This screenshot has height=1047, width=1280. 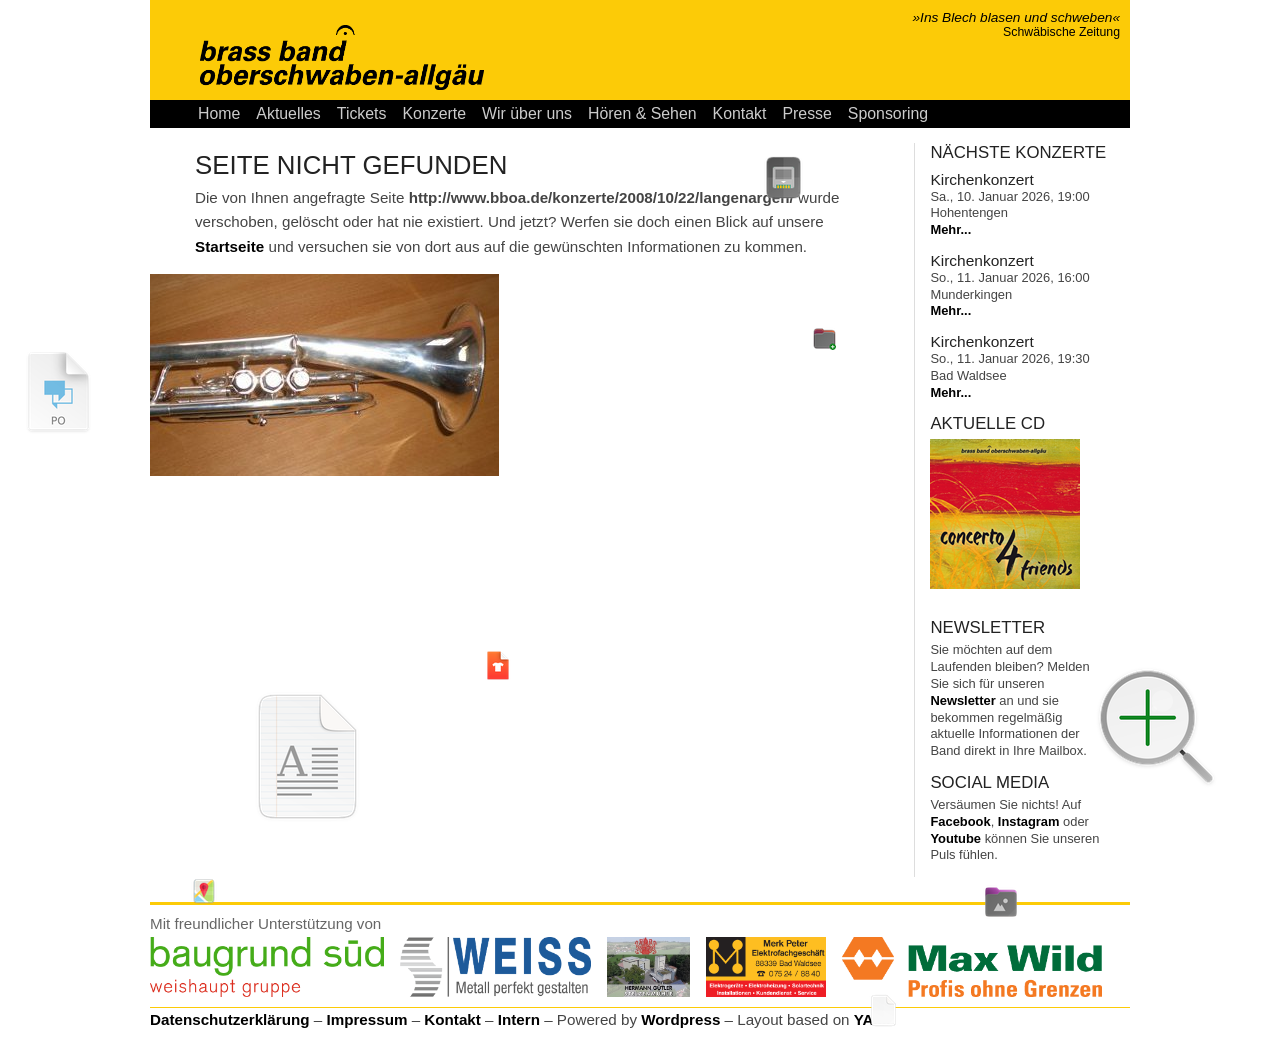 What do you see at coordinates (58, 392) in the screenshot?
I see `a PO translation file` at bounding box center [58, 392].